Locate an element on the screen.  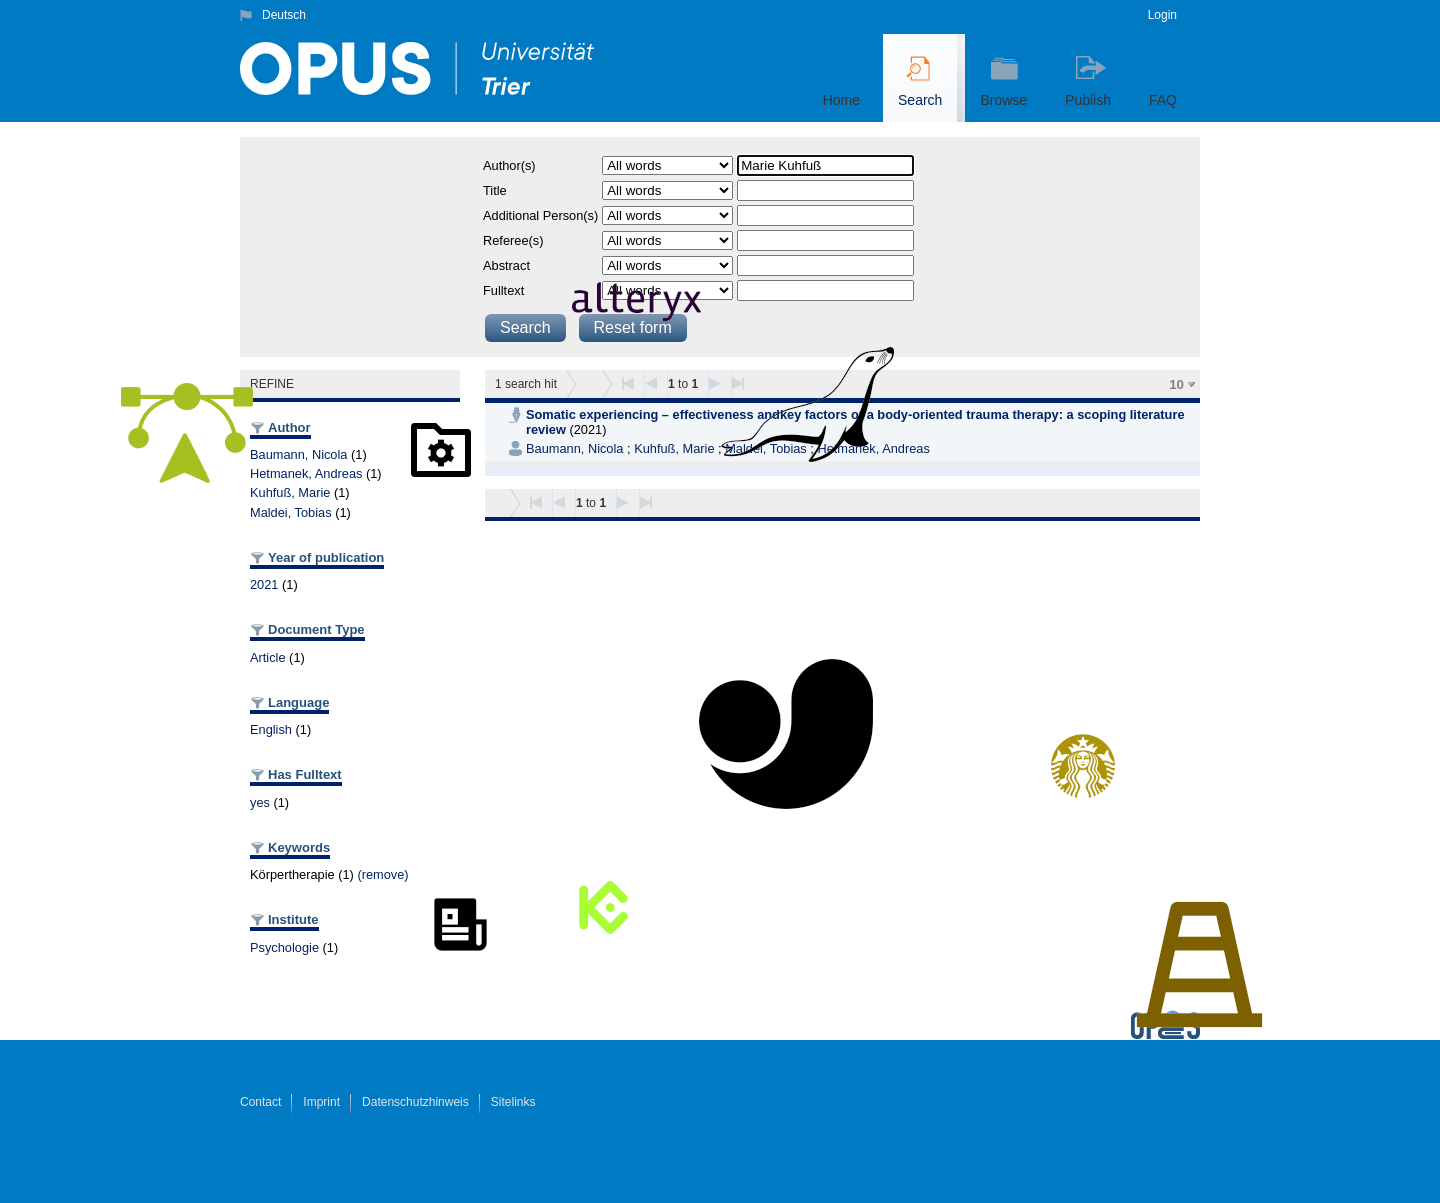
access folder settings or preferences is located at coordinates (441, 450).